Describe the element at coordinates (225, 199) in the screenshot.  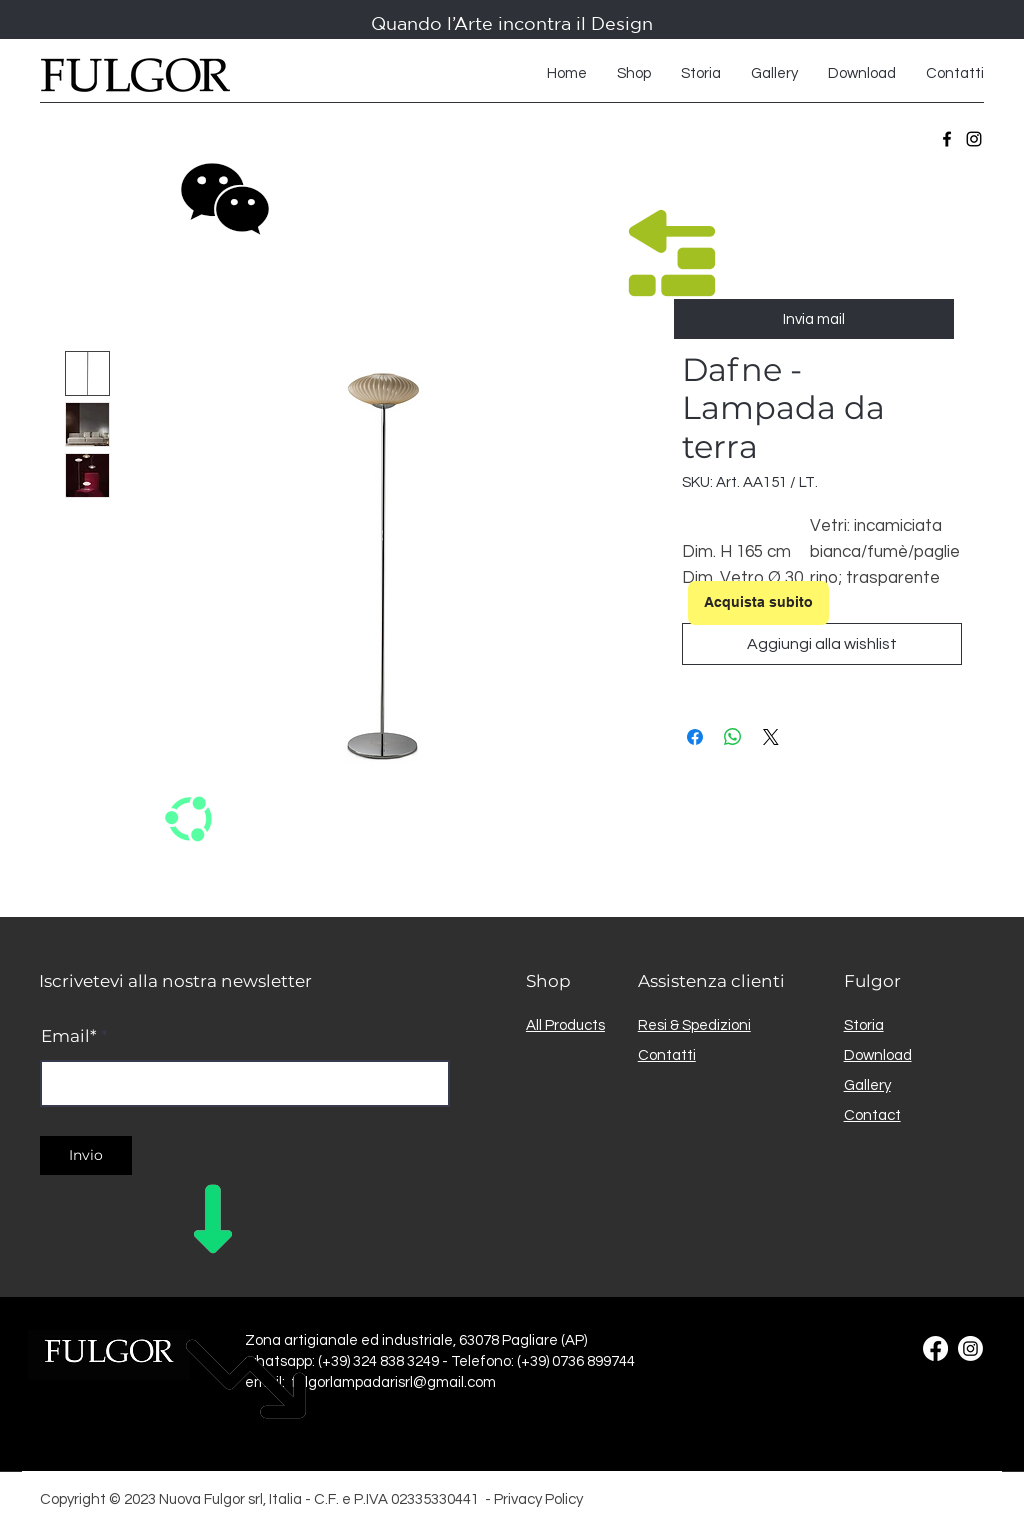
I see `open WeChat messaging app` at that location.